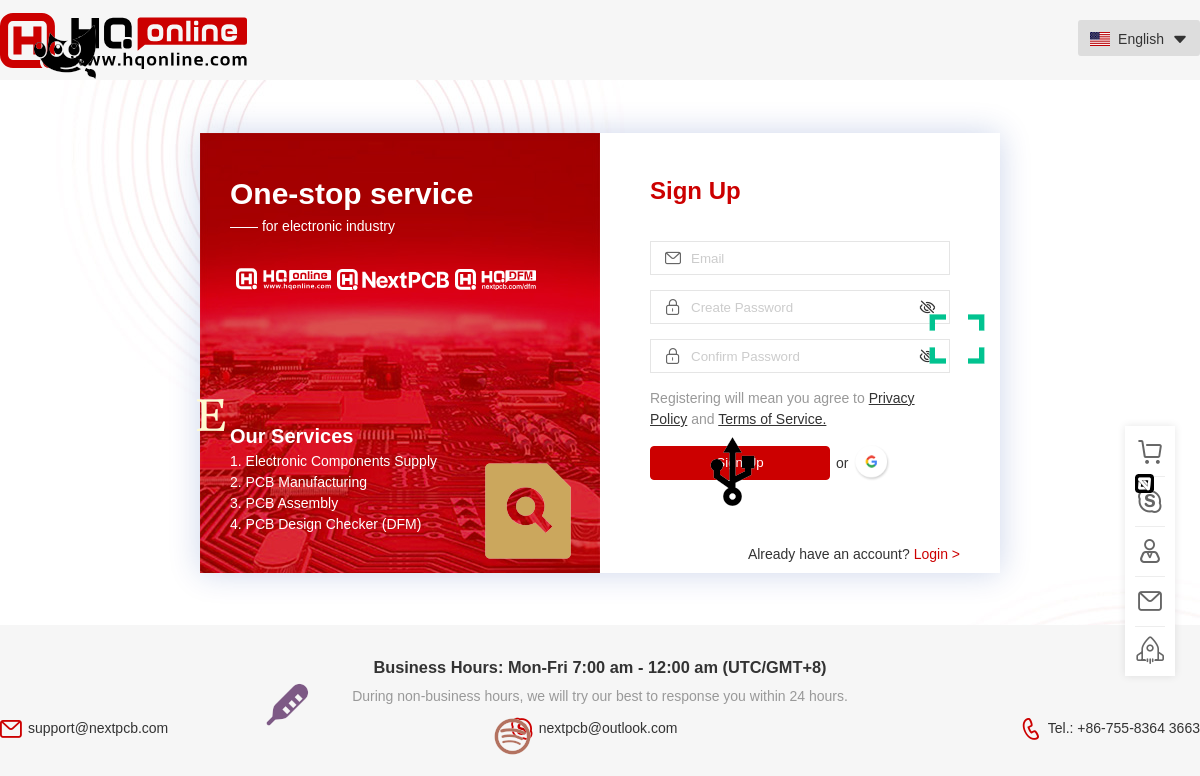 This screenshot has width=1200, height=776. Describe the element at coordinates (528, 511) in the screenshot. I see `search within a document or file` at that location.